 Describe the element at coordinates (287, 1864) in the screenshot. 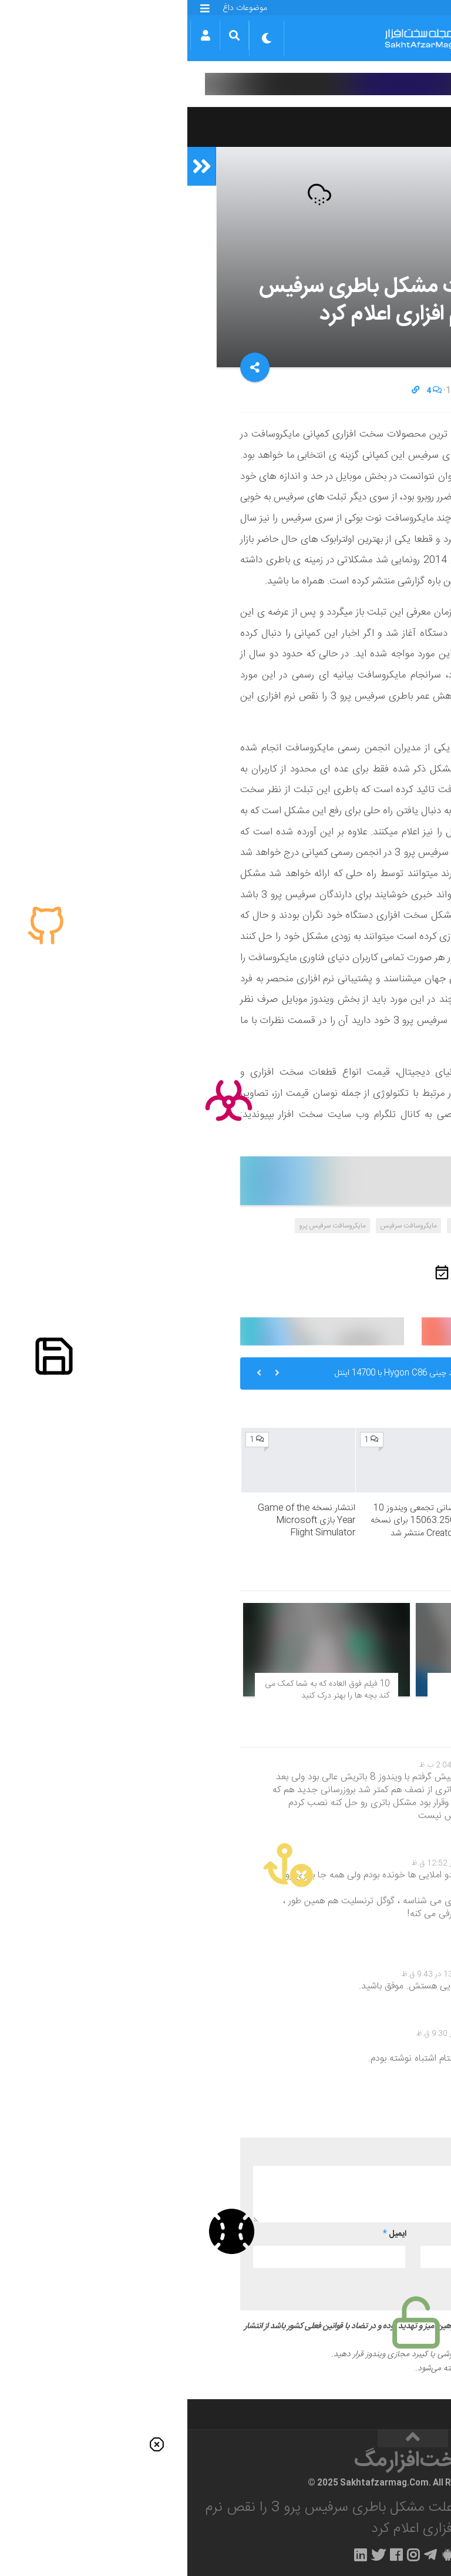

I see `remove a saved anchor point or location` at that location.